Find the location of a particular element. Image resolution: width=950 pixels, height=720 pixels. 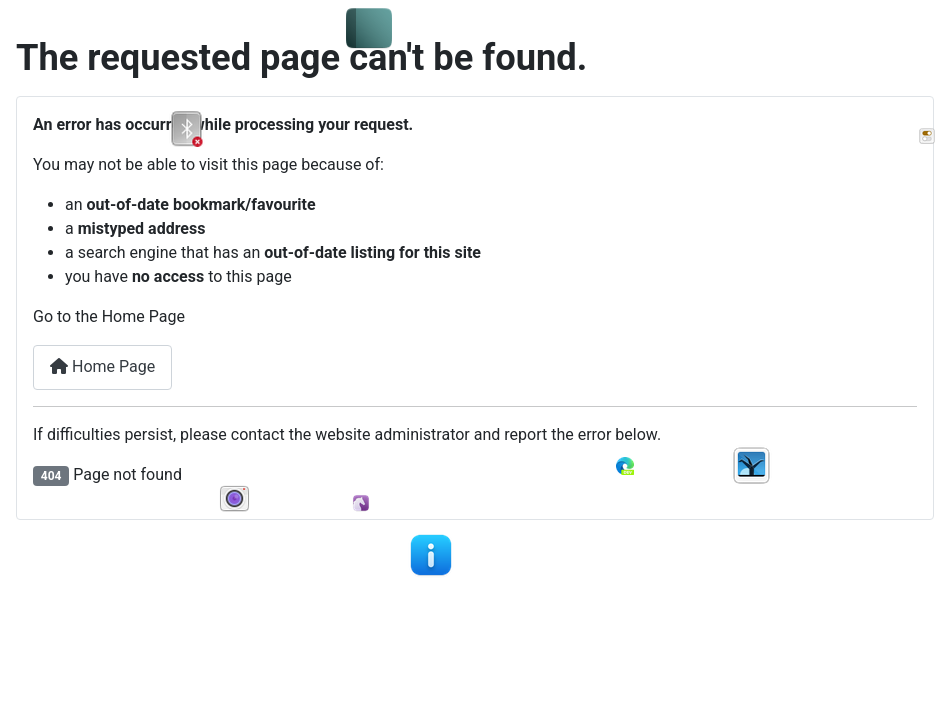

indicates bluetooth is disabled is located at coordinates (186, 128).